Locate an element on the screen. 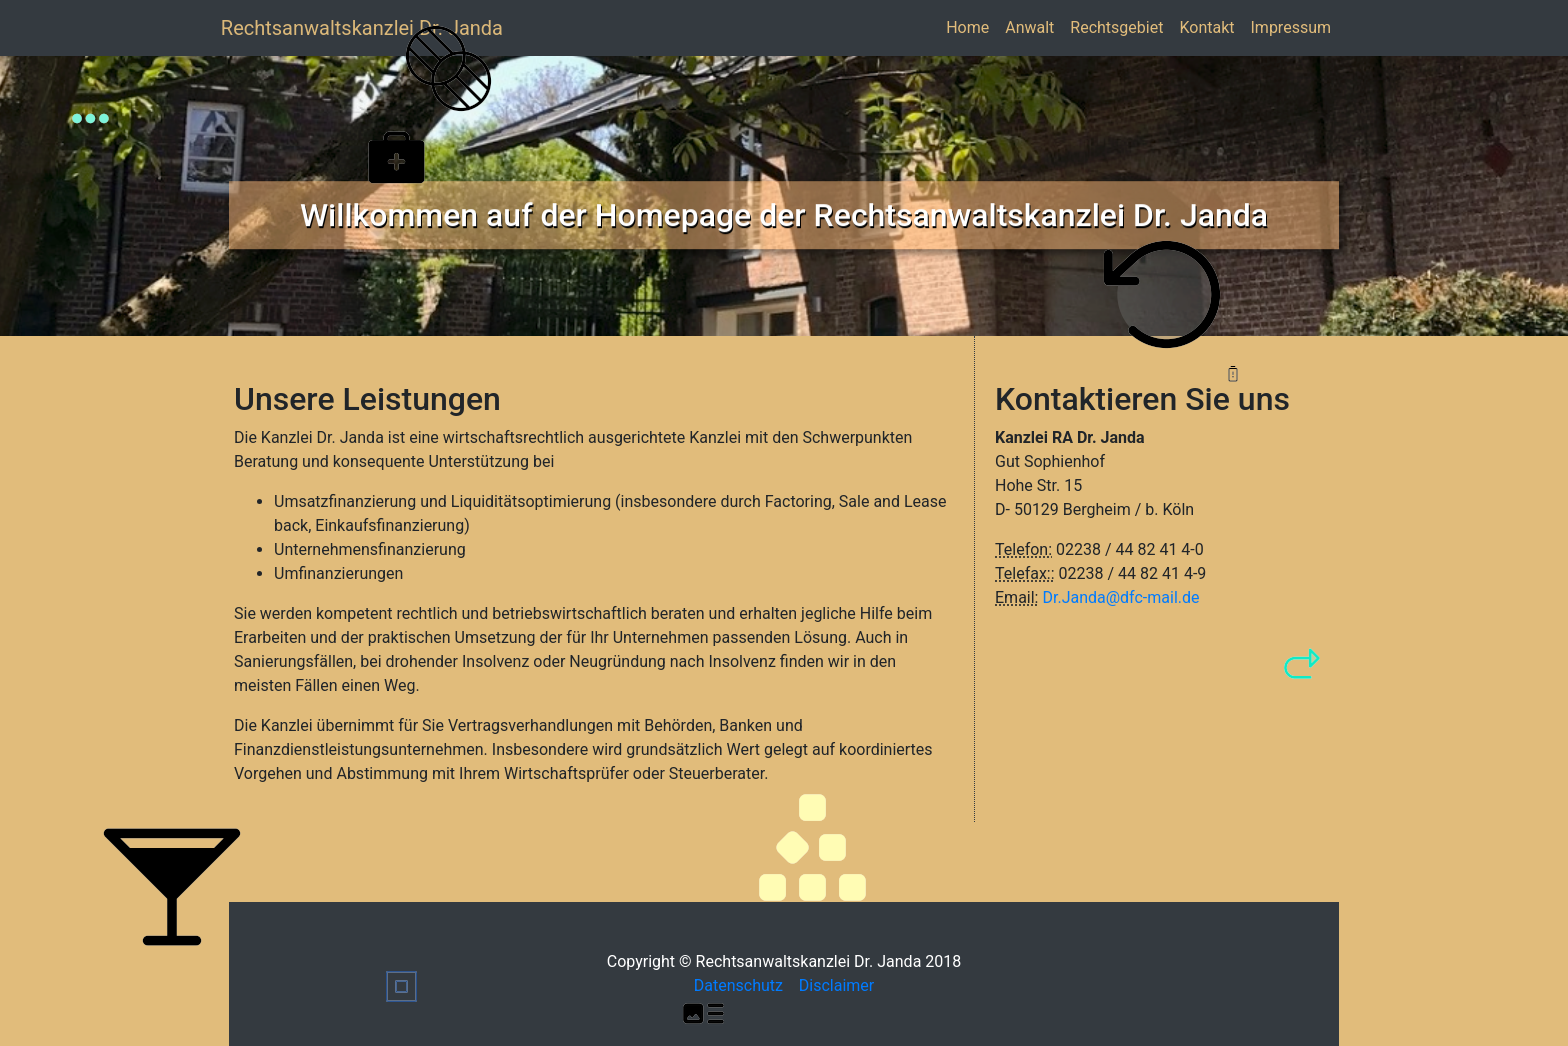  exclude overlapping elements from selection is located at coordinates (448, 68).